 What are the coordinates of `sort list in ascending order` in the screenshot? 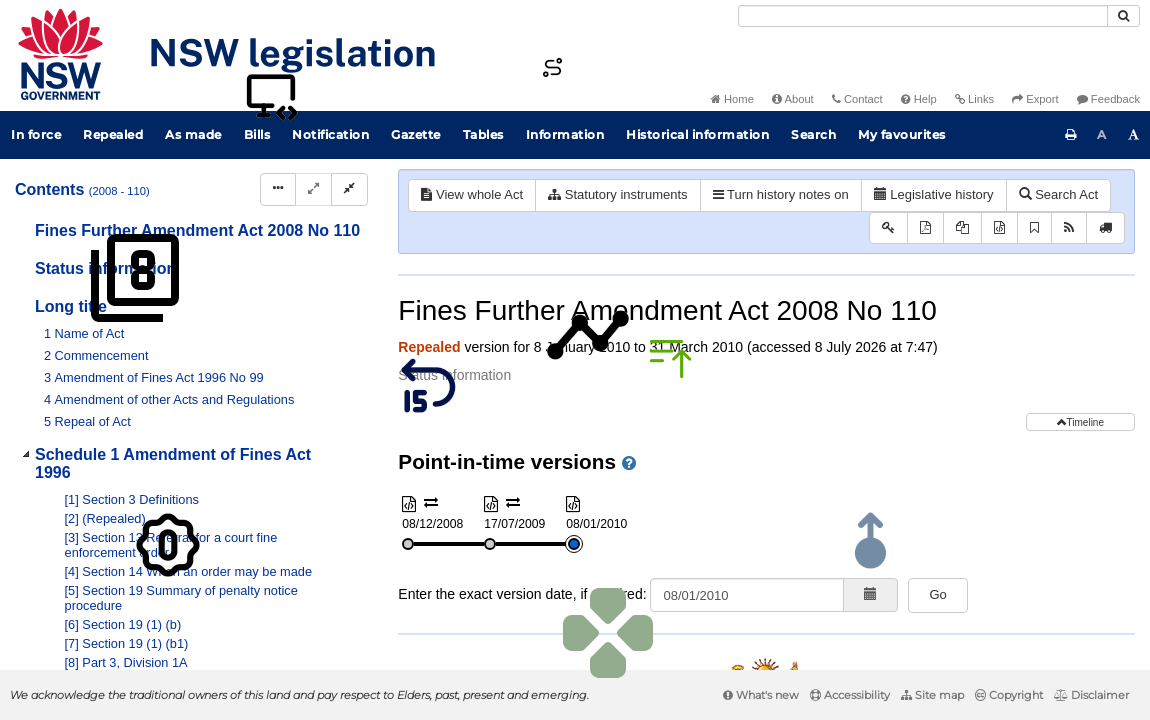 It's located at (670, 357).